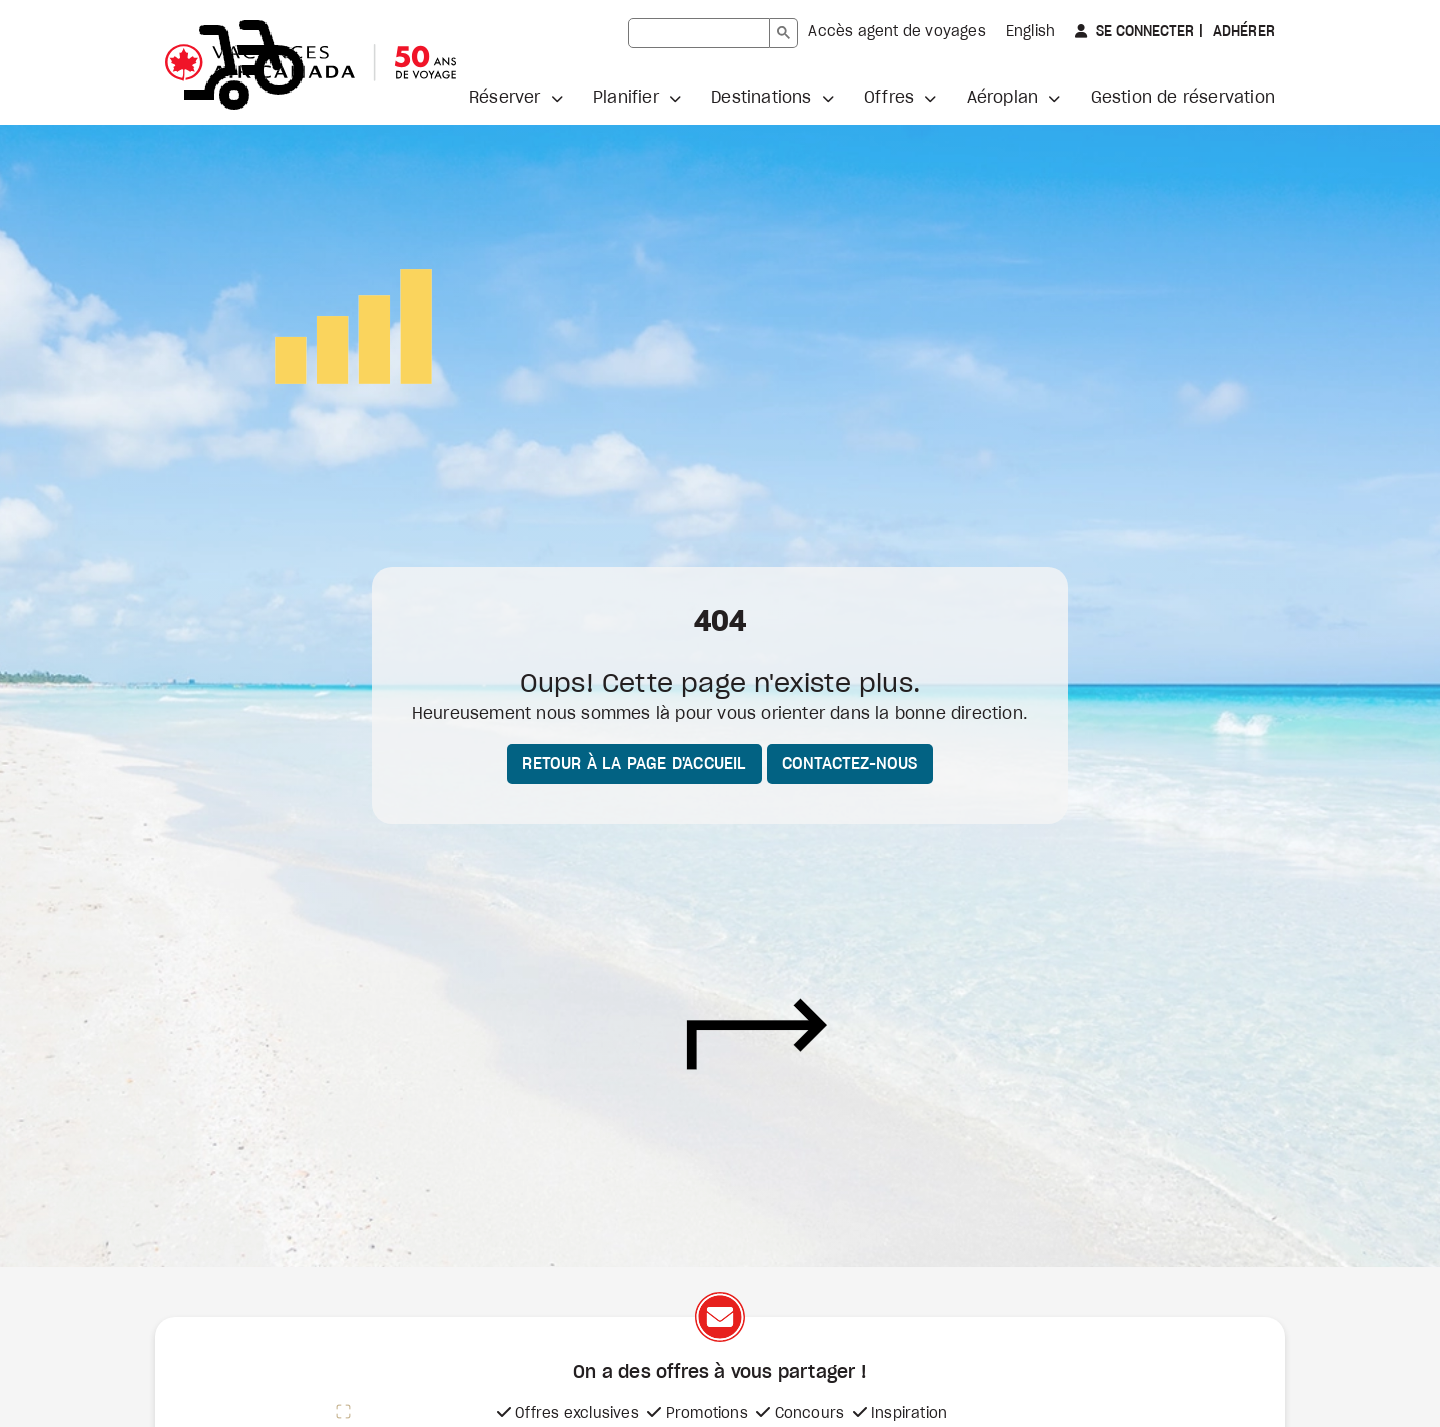  What do you see at coordinates (244, 65) in the screenshot?
I see `view bike and scooter rental options` at bounding box center [244, 65].